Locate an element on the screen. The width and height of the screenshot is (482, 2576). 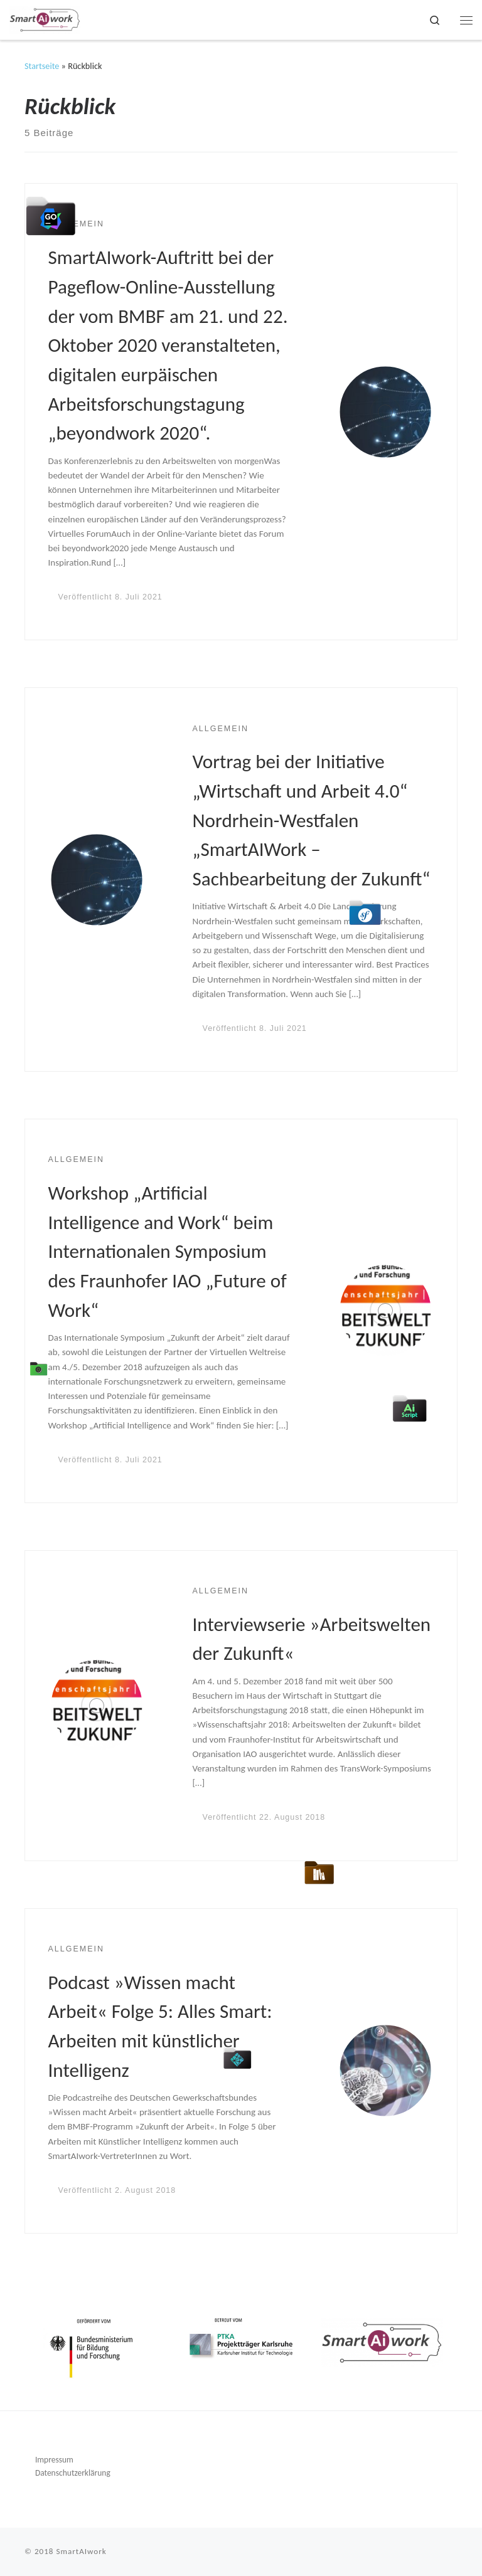
folder containing Netlify project files is located at coordinates (237, 2059).